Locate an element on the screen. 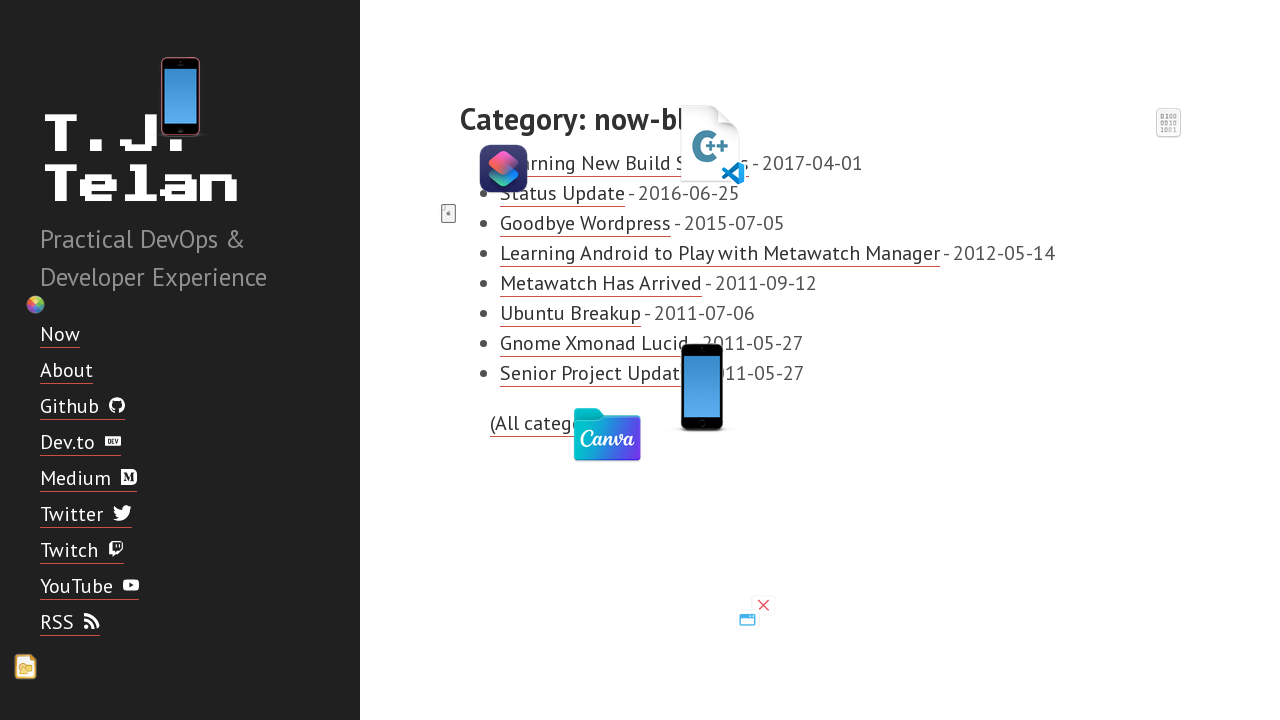  close or shut down display is located at coordinates (755, 612).